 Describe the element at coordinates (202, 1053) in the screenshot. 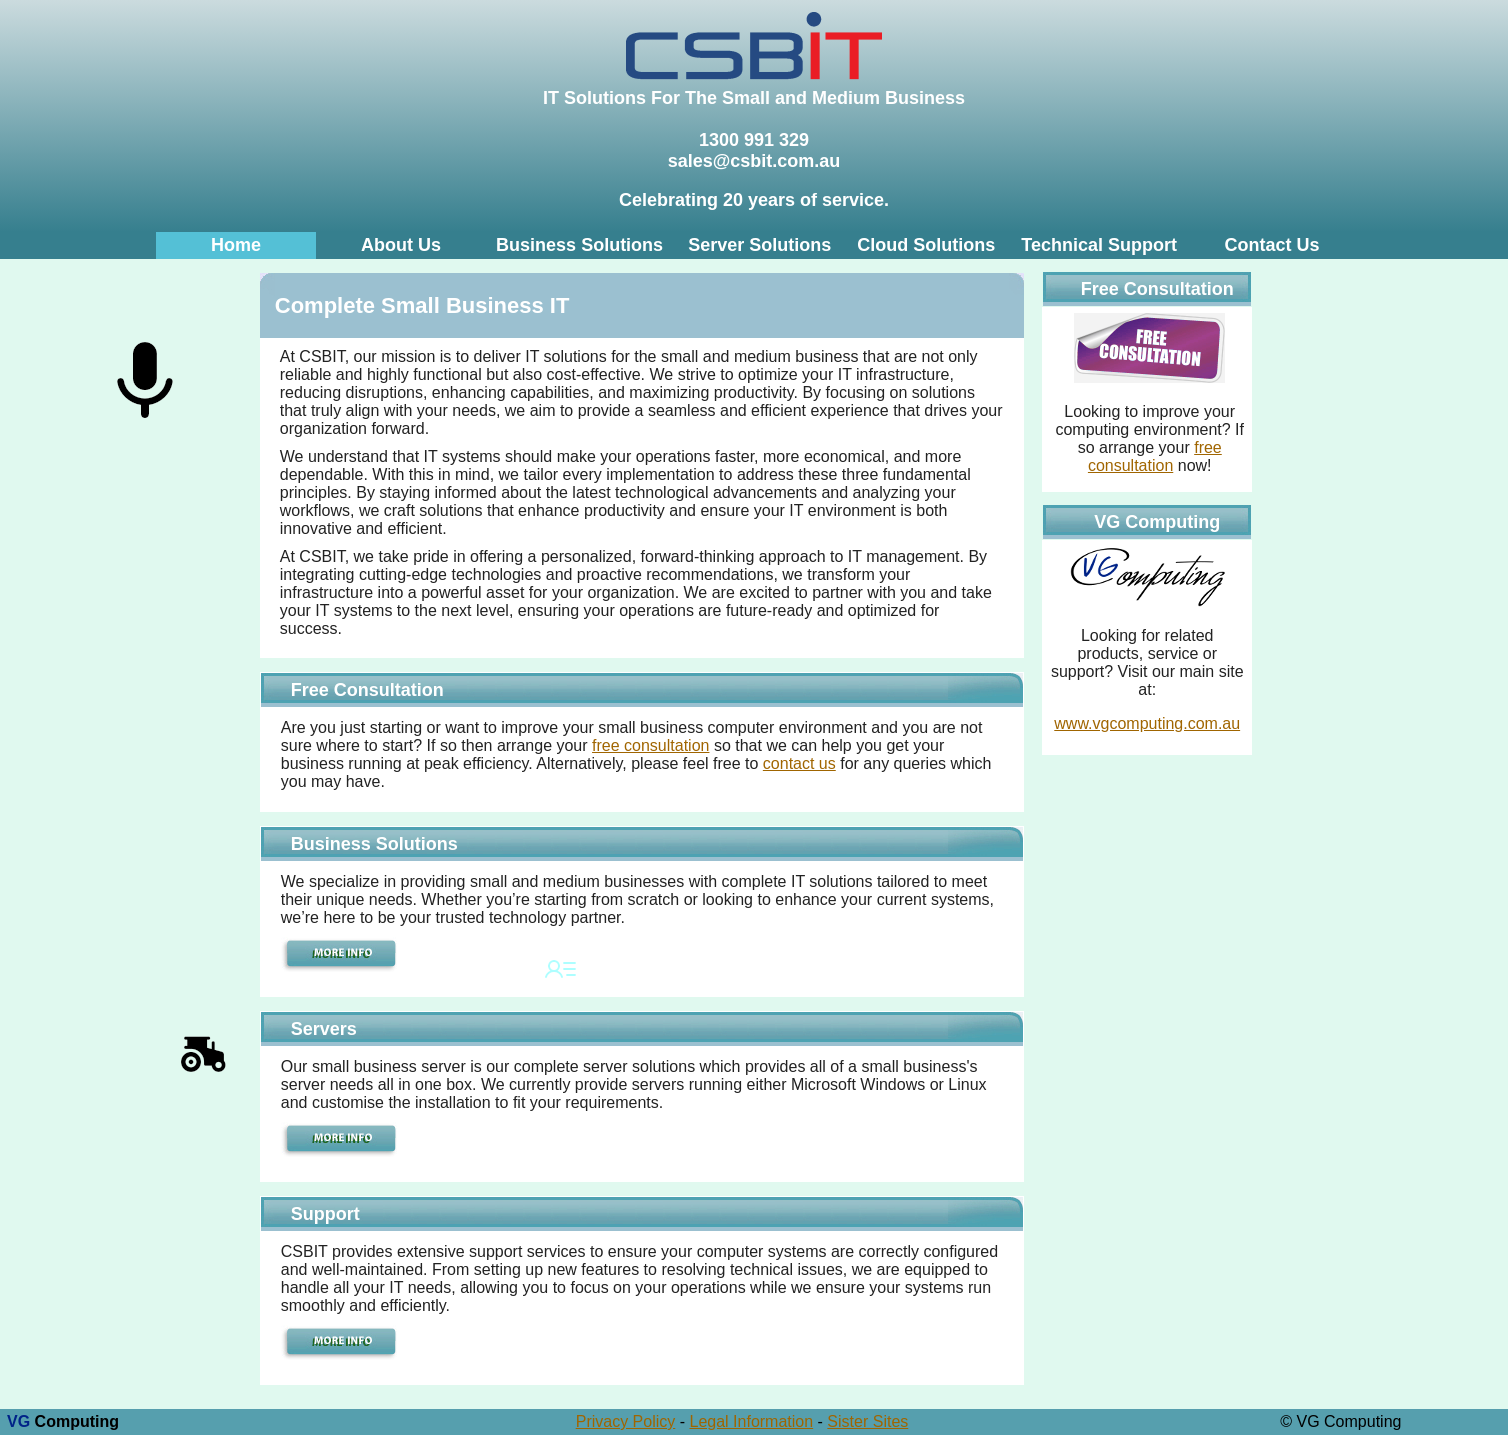

I see `access farming or agriculture features` at that location.